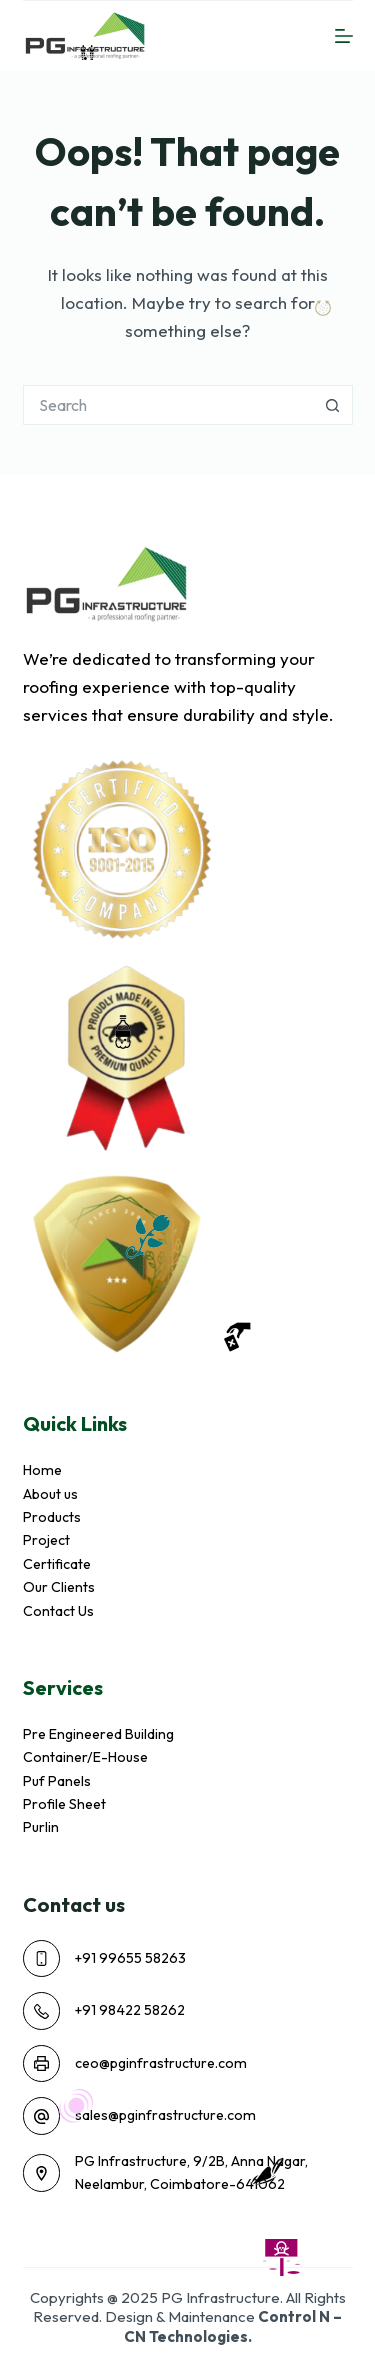 The width and height of the screenshot is (375, 2366). I want to click on select archer or ranger character class, so click(267, 2172).